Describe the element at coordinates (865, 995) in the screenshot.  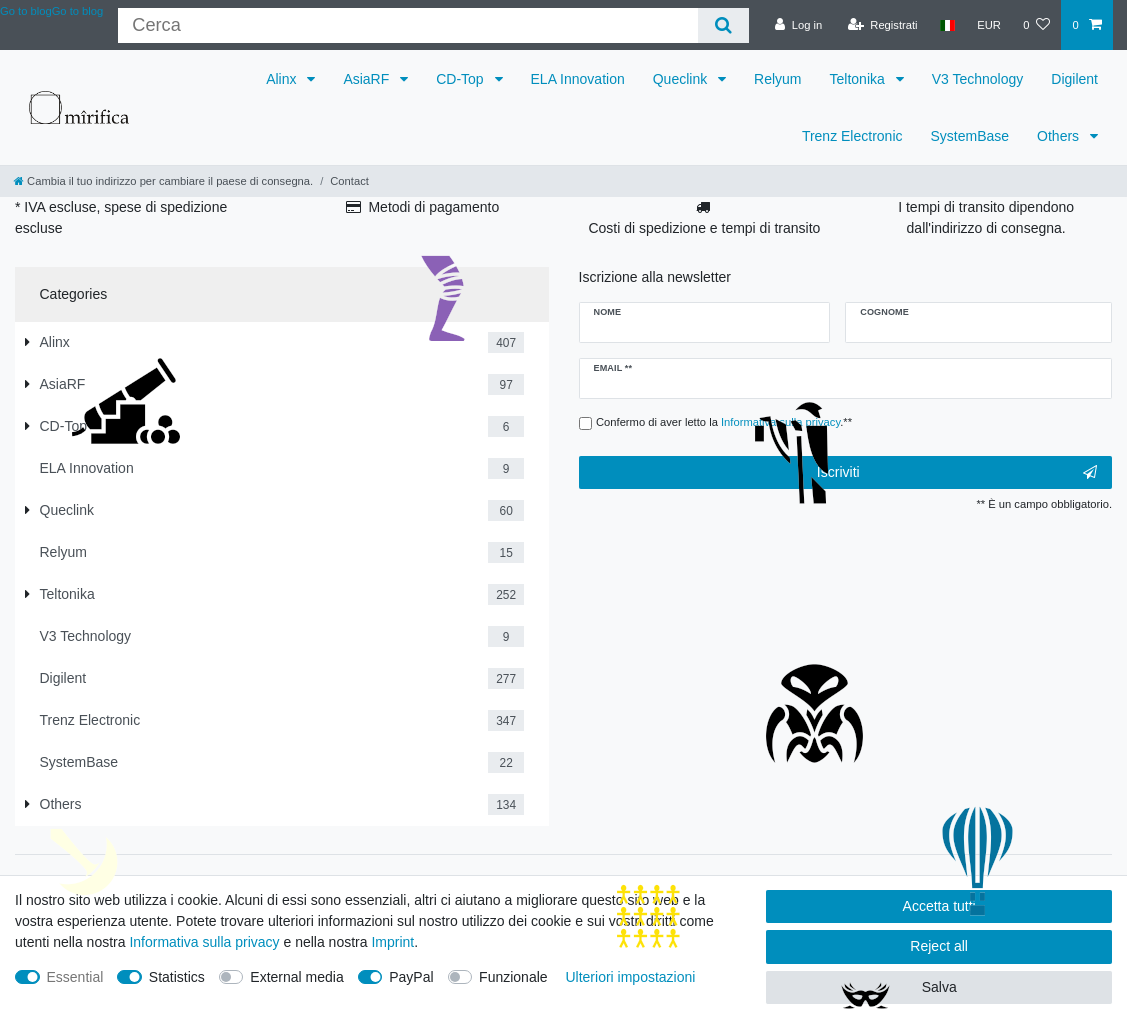
I see `access masquerade or costume party event` at that location.